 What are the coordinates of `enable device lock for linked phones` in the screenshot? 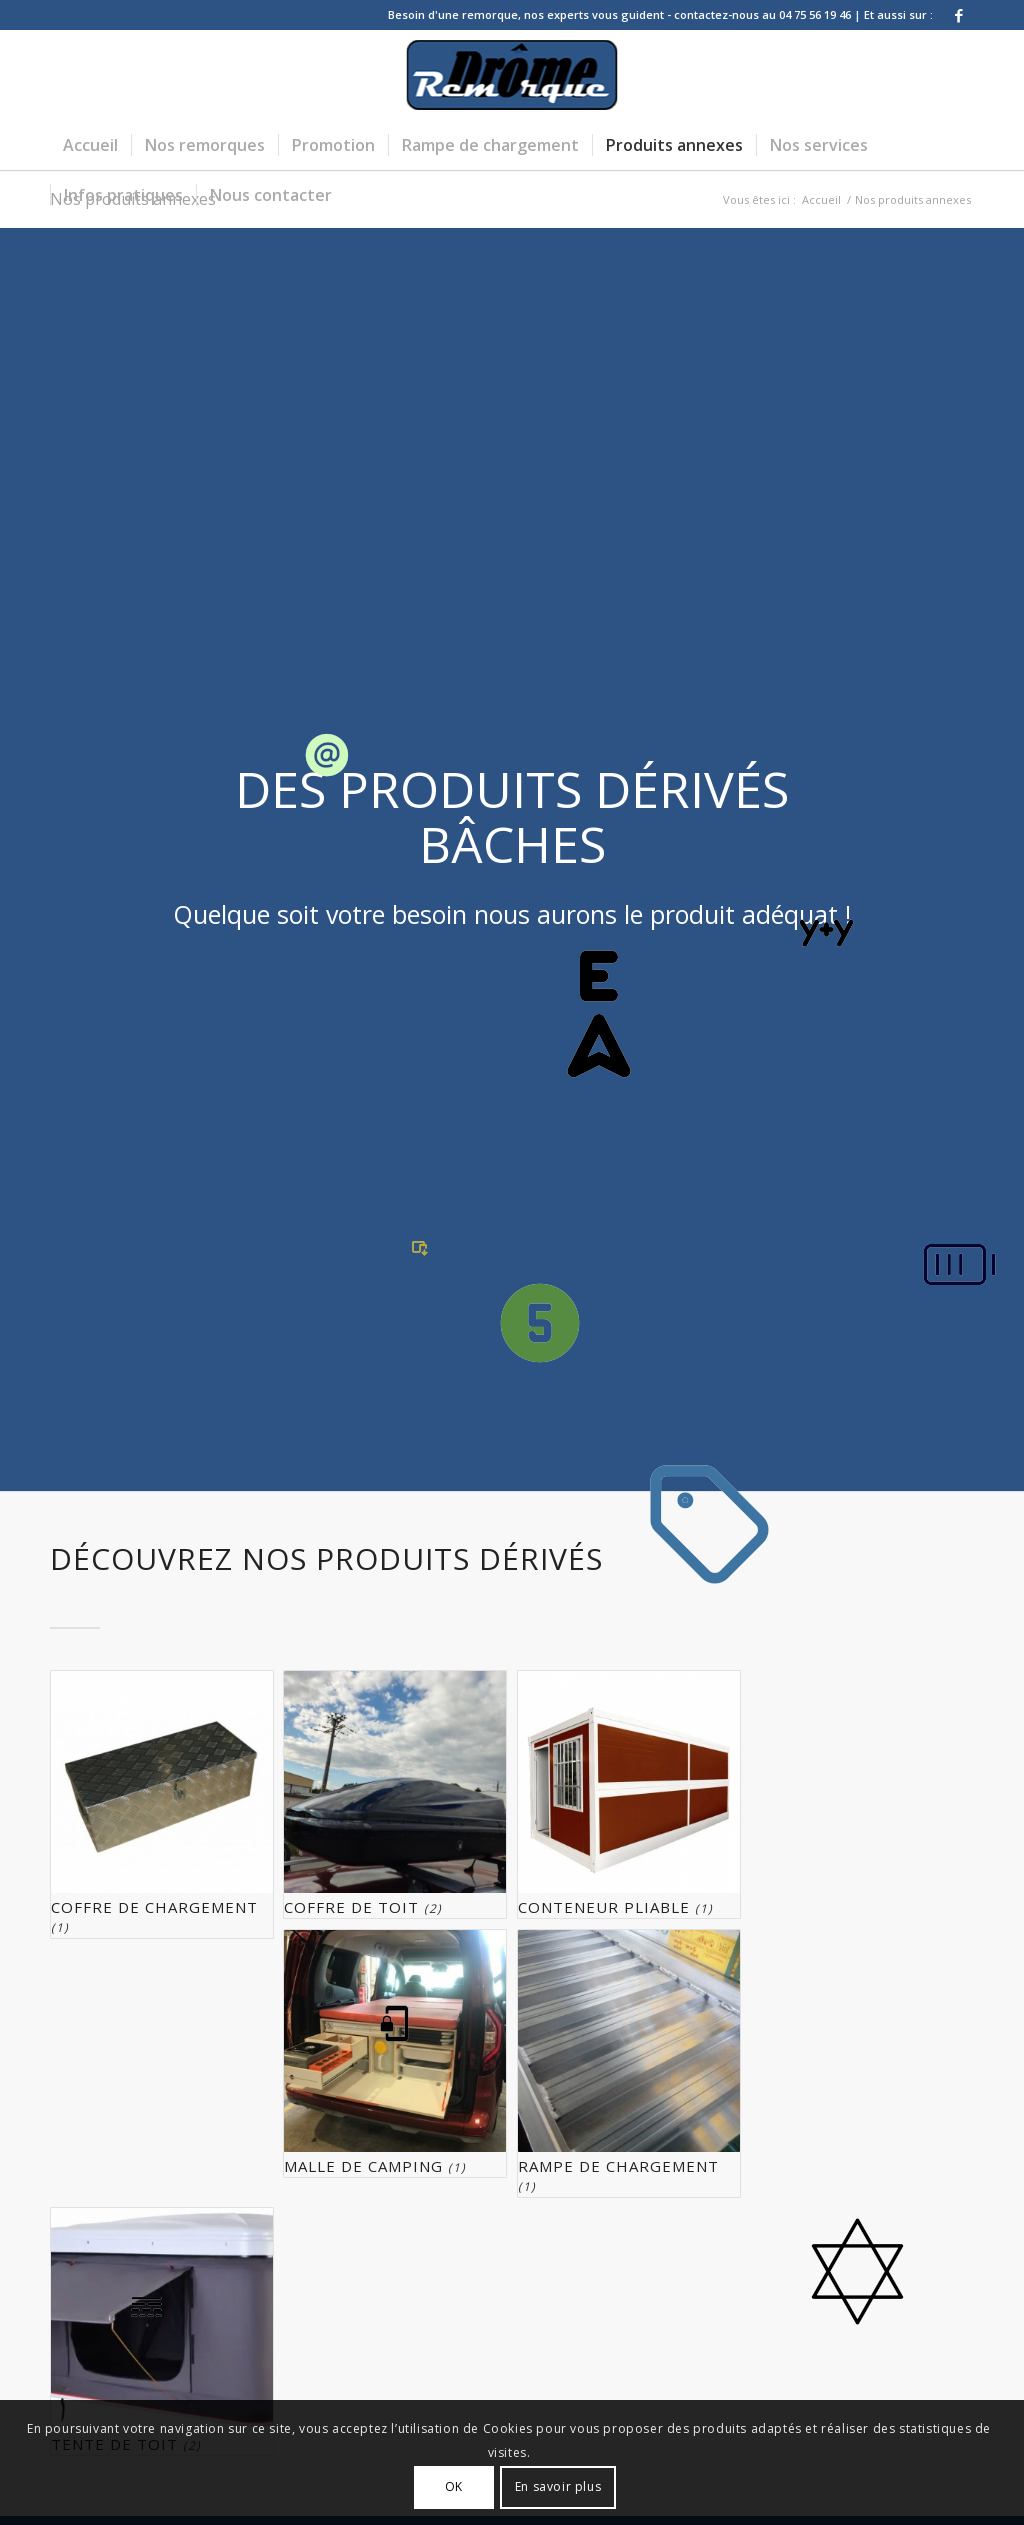 It's located at (393, 2023).